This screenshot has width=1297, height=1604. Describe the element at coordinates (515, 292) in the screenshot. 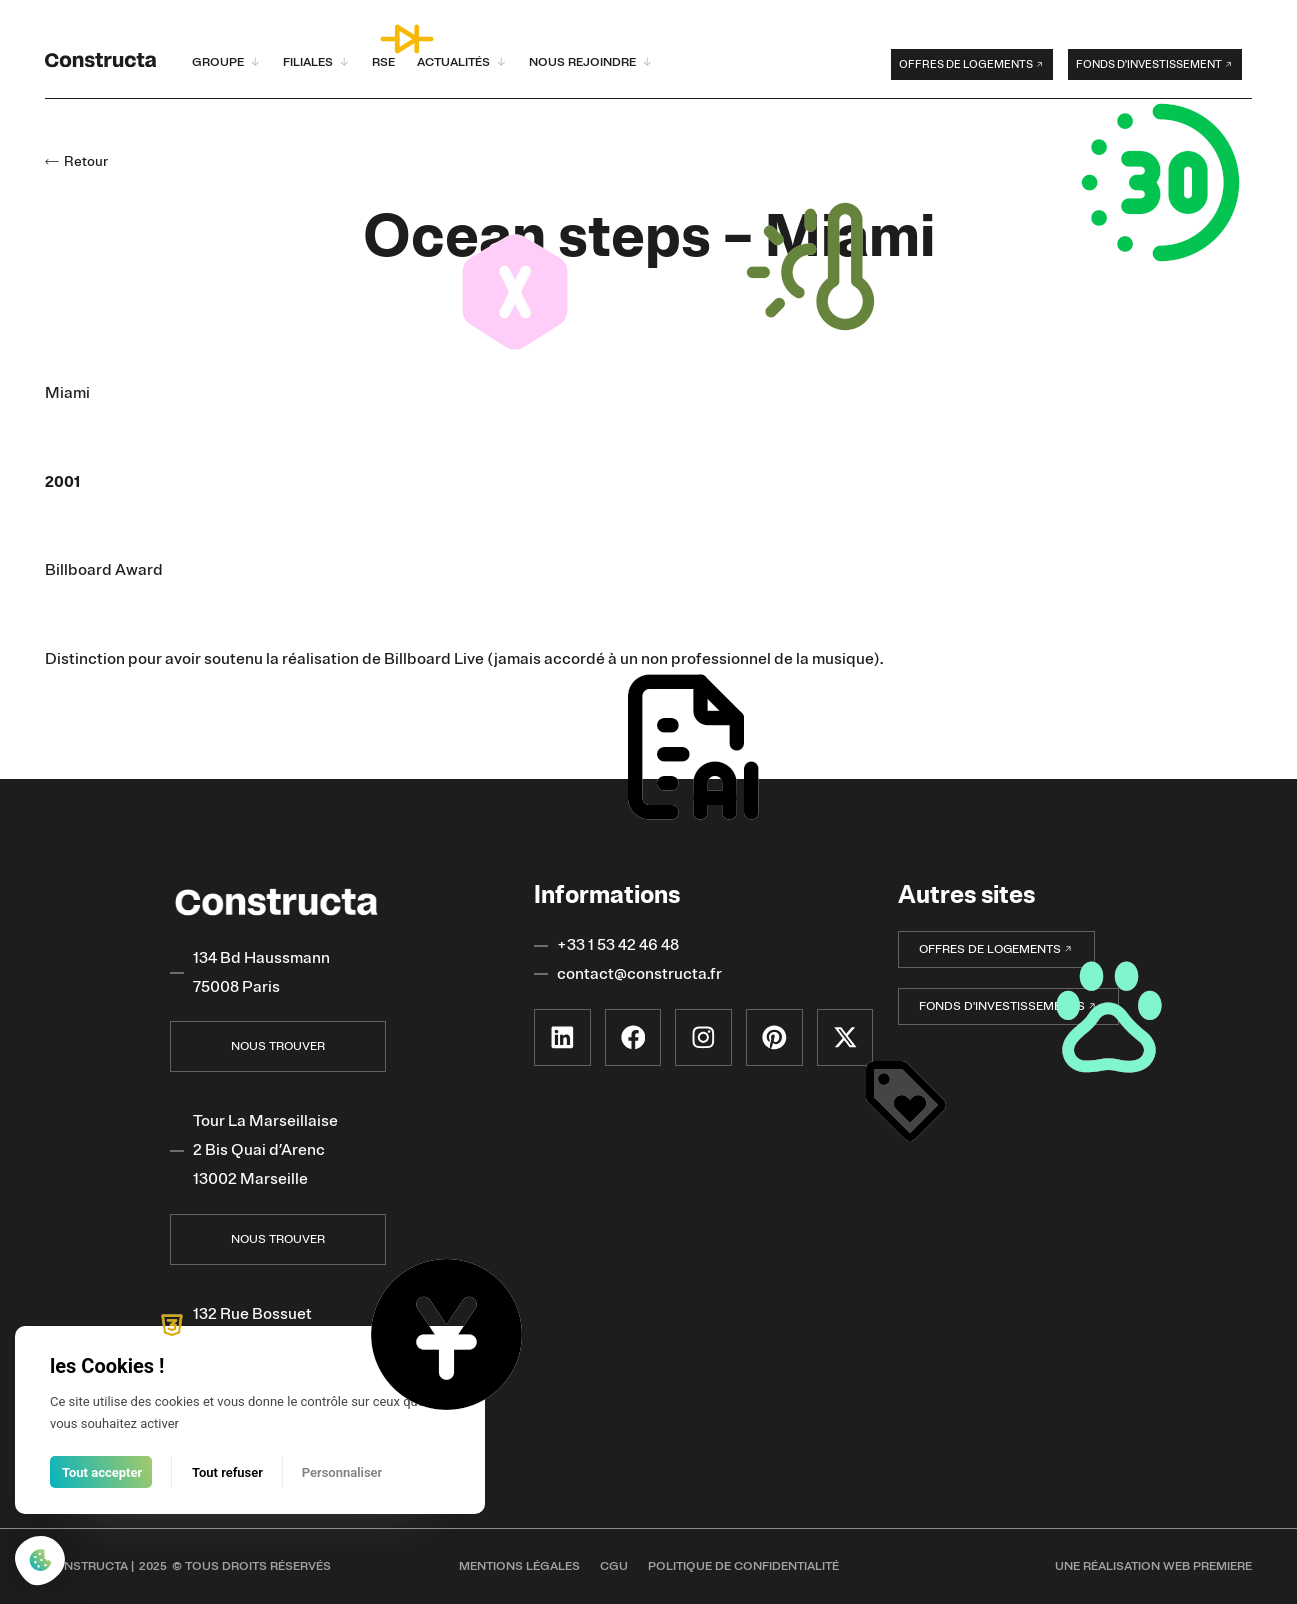

I see `close or cancel action` at that location.